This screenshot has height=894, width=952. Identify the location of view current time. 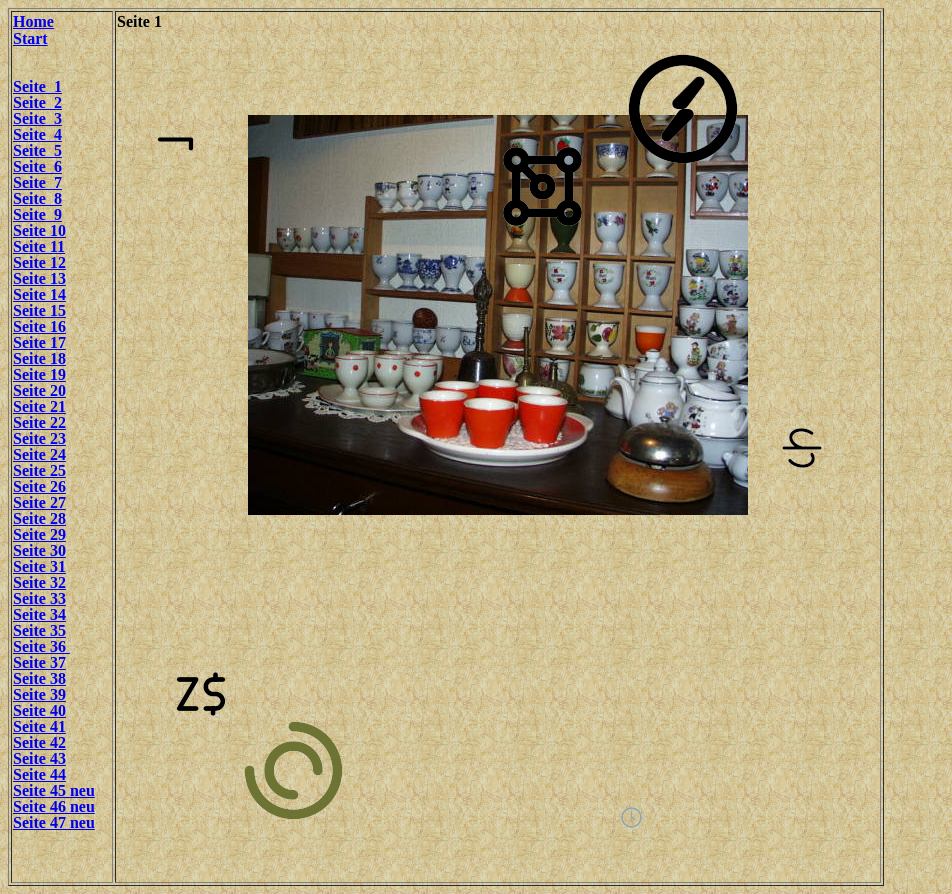
(631, 817).